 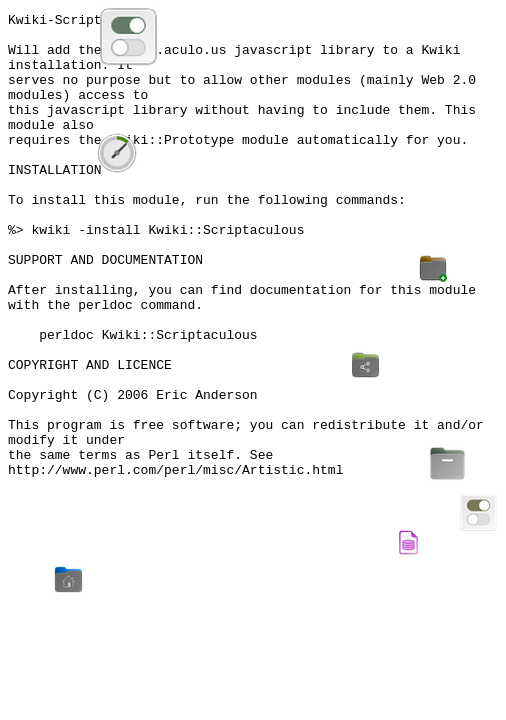 What do you see at coordinates (68, 579) in the screenshot?
I see `access your home folder` at bounding box center [68, 579].